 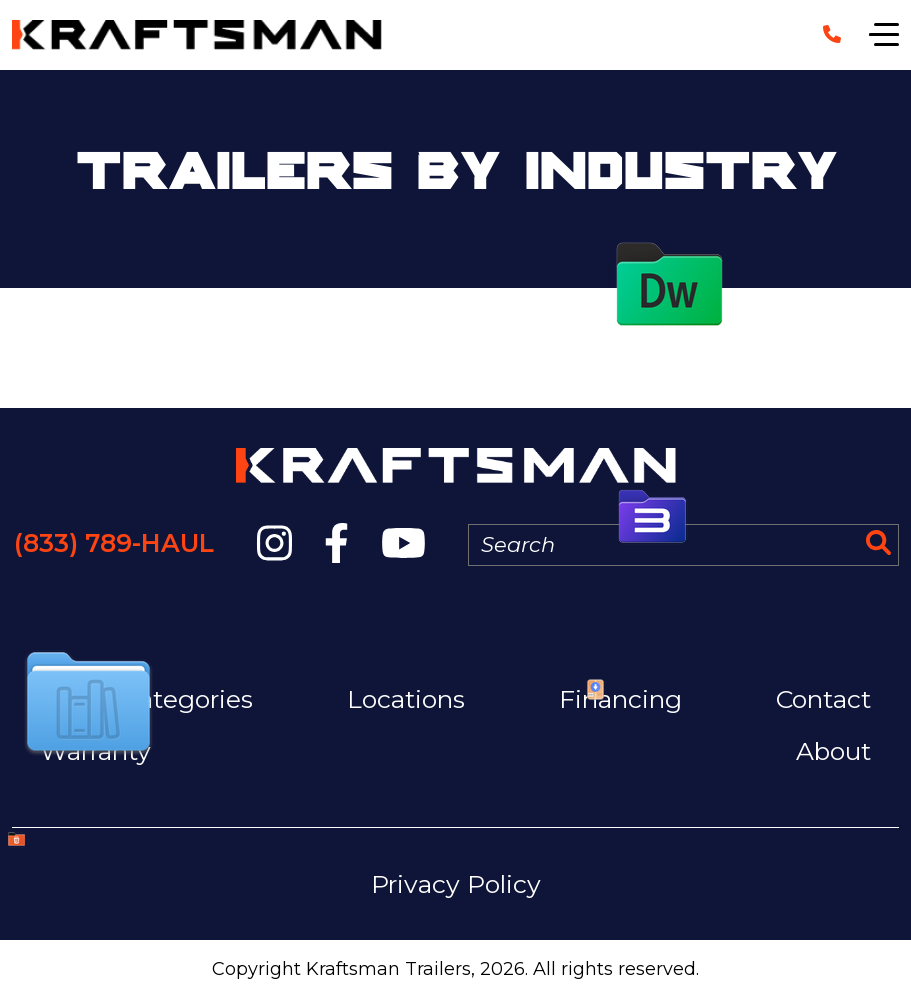 What do you see at coordinates (88, 701) in the screenshot?
I see `open media library folder` at bounding box center [88, 701].